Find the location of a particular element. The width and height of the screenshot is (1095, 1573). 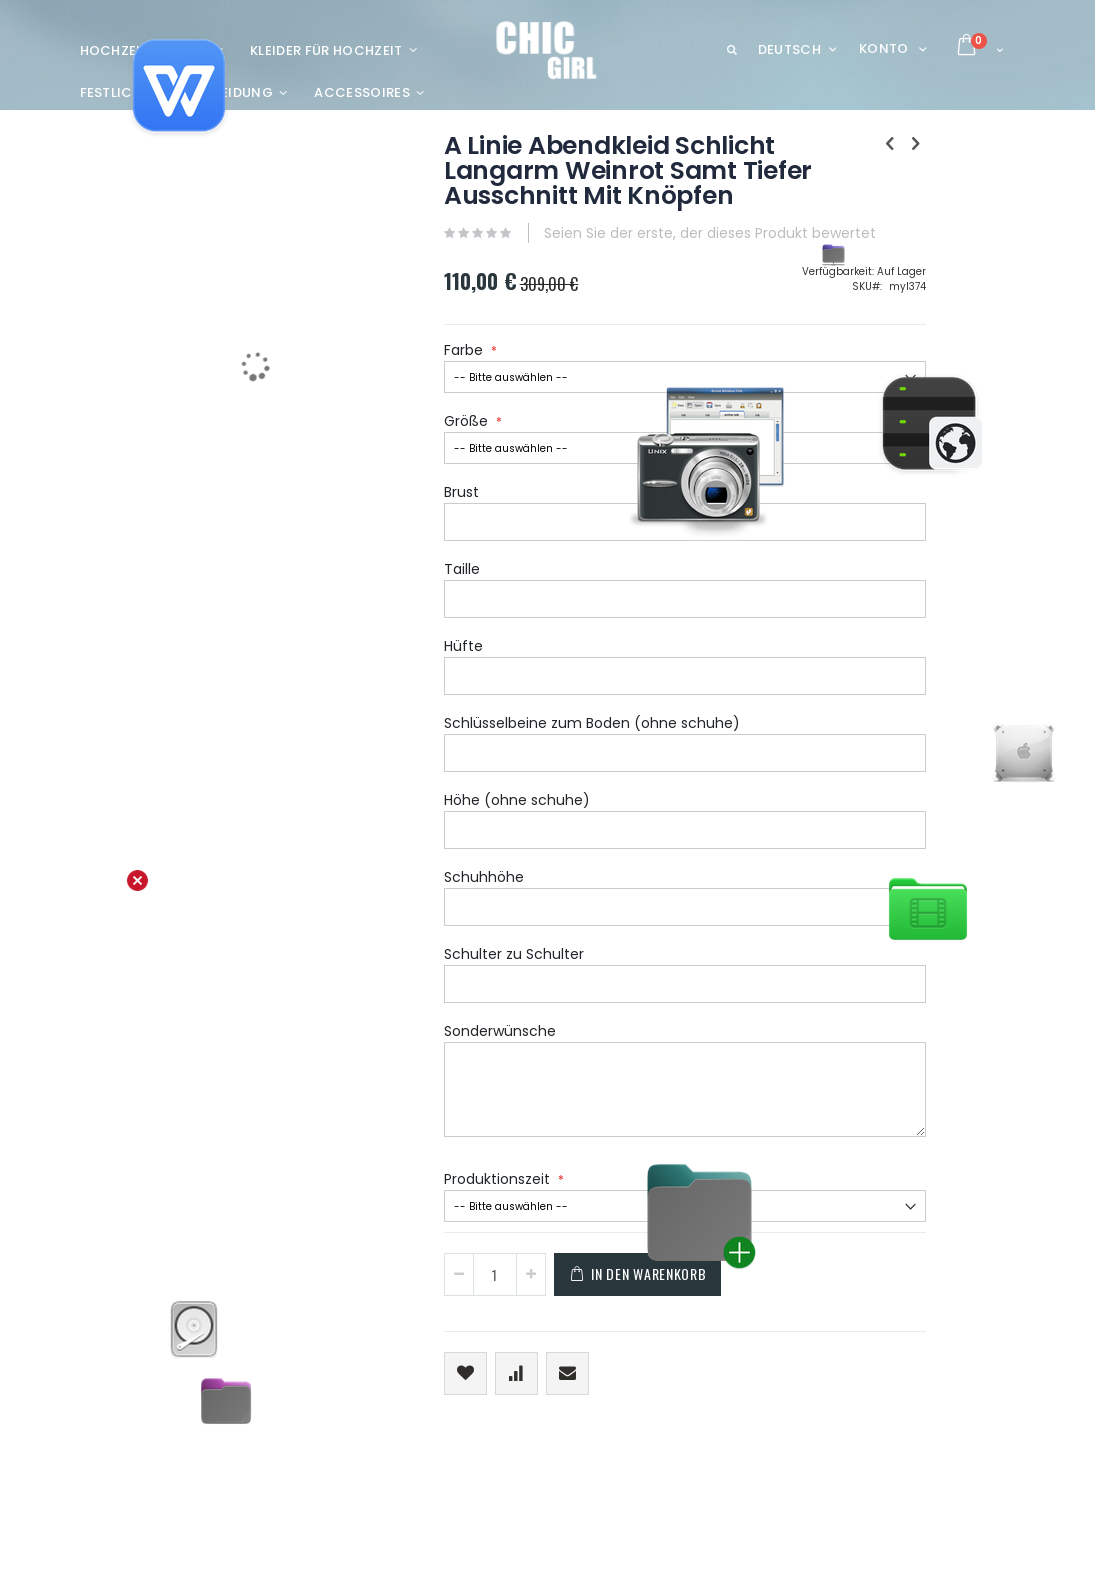

create a new folder is located at coordinates (699, 1212).